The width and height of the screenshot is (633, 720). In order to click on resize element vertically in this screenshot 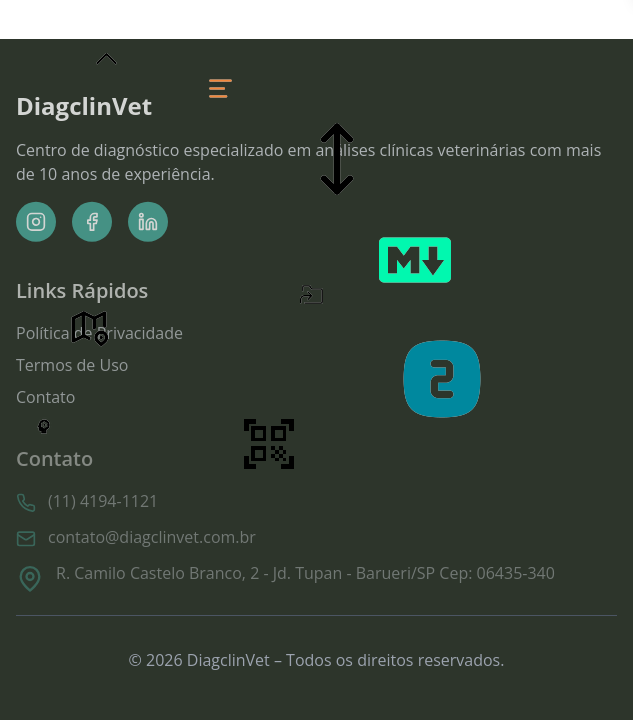, I will do `click(337, 159)`.